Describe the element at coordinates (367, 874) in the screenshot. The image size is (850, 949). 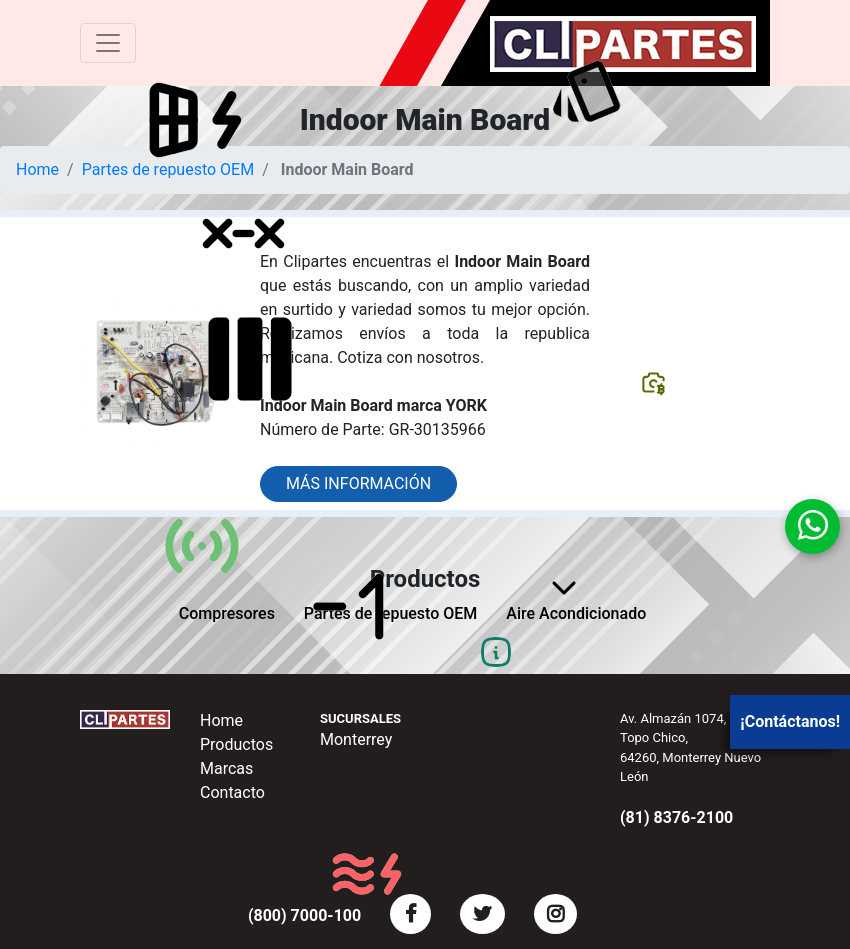
I see `hydroelectric power generation` at that location.